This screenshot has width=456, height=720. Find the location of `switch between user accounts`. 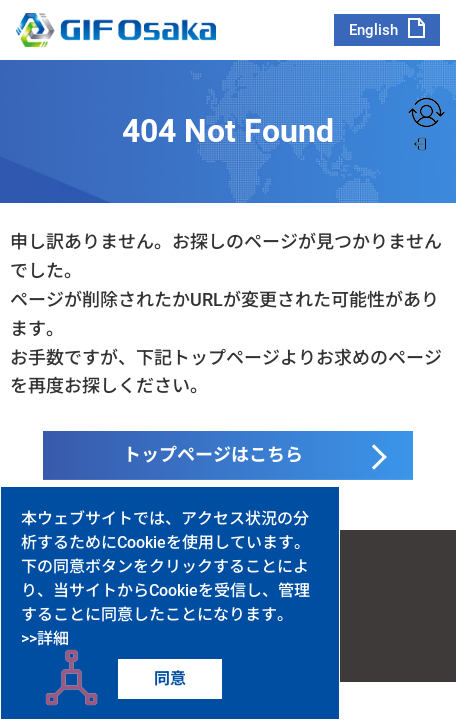

switch between user accounts is located at coordinates (426, 112).